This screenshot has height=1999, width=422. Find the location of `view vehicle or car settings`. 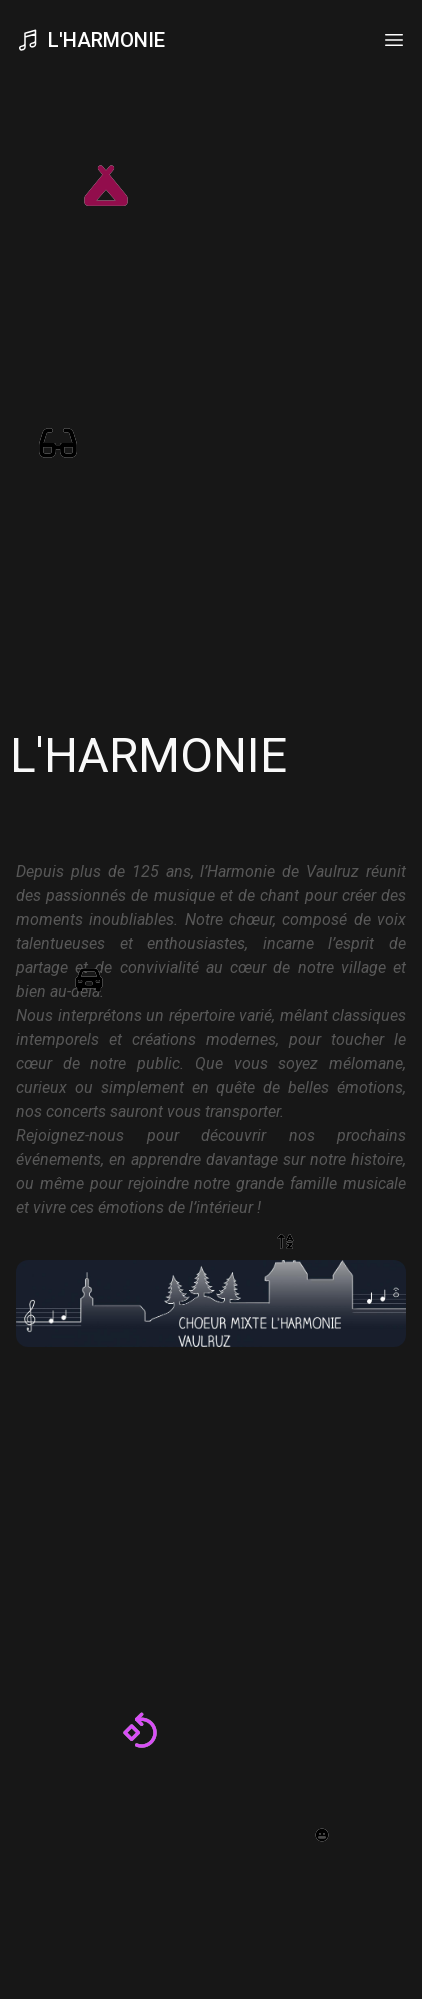

view vehicle or car settings is located at coordinates (89, 980).